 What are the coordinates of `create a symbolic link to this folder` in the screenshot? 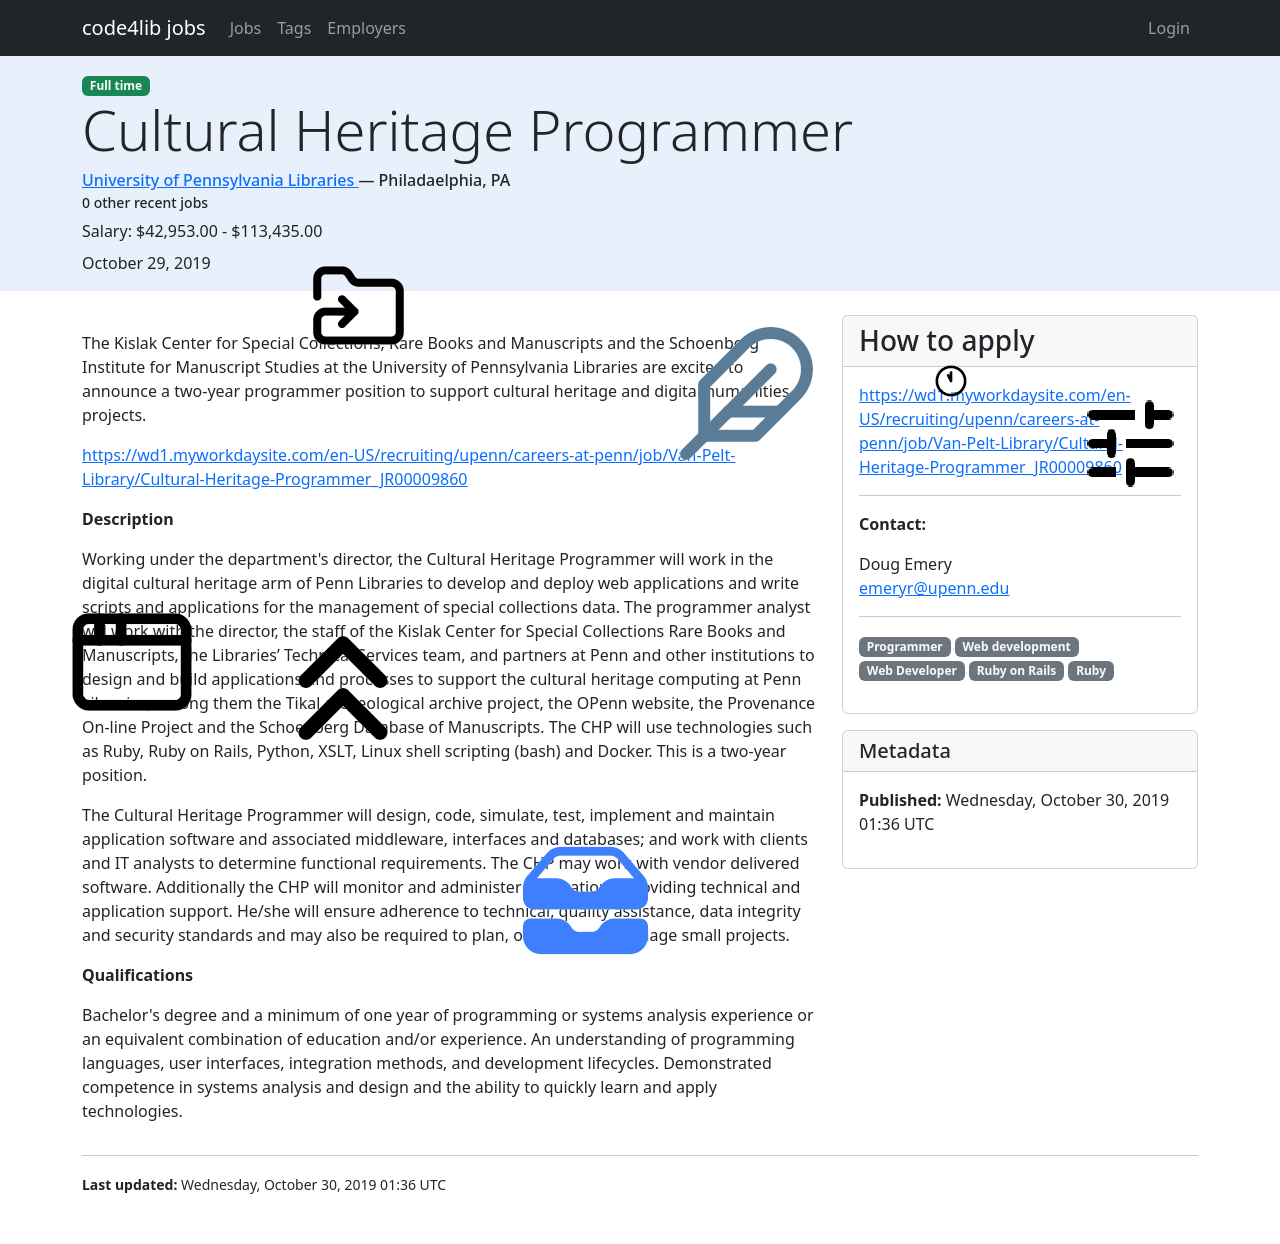 It's located at (358, 307).